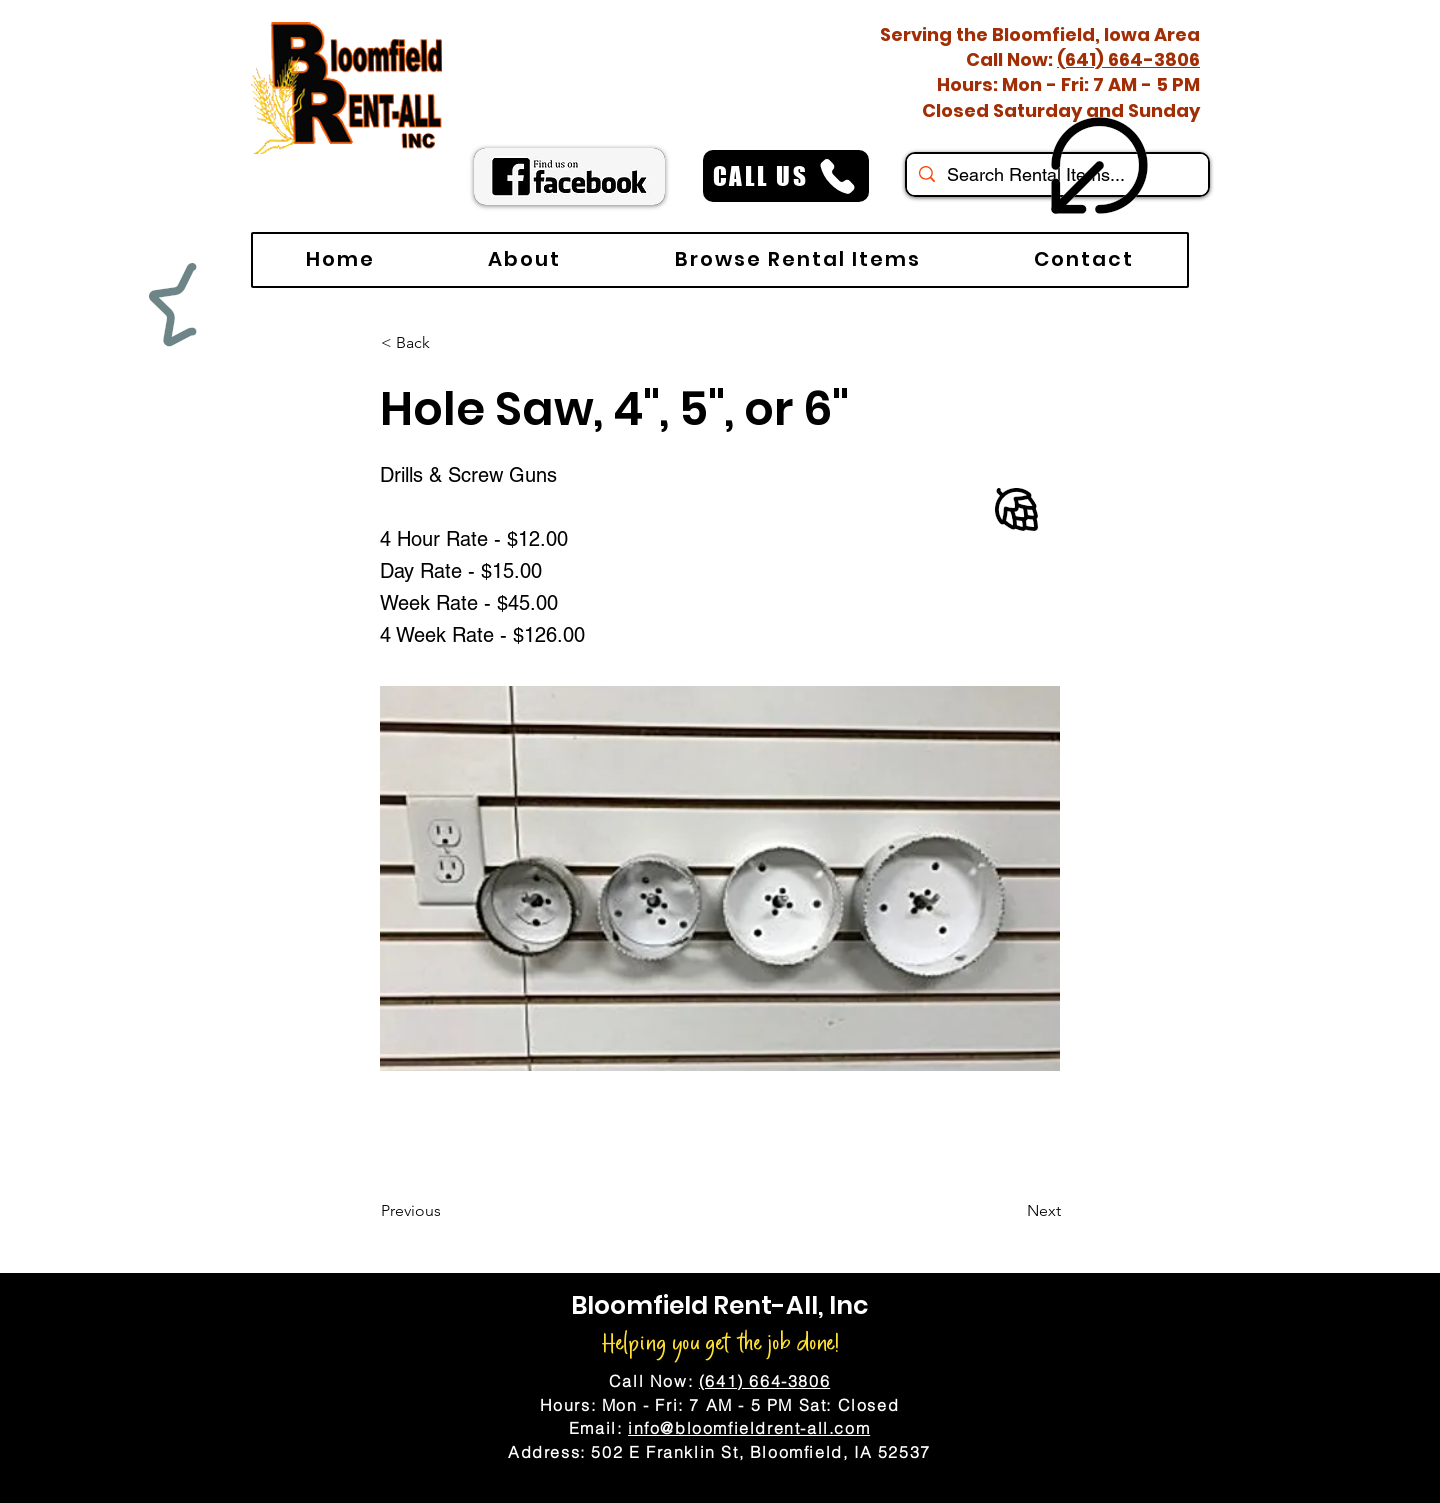 Image resolution: width=1440 pixels, height=1503 pixels. I want to click on indicates a partial or half-star rating, so click(192, 306).